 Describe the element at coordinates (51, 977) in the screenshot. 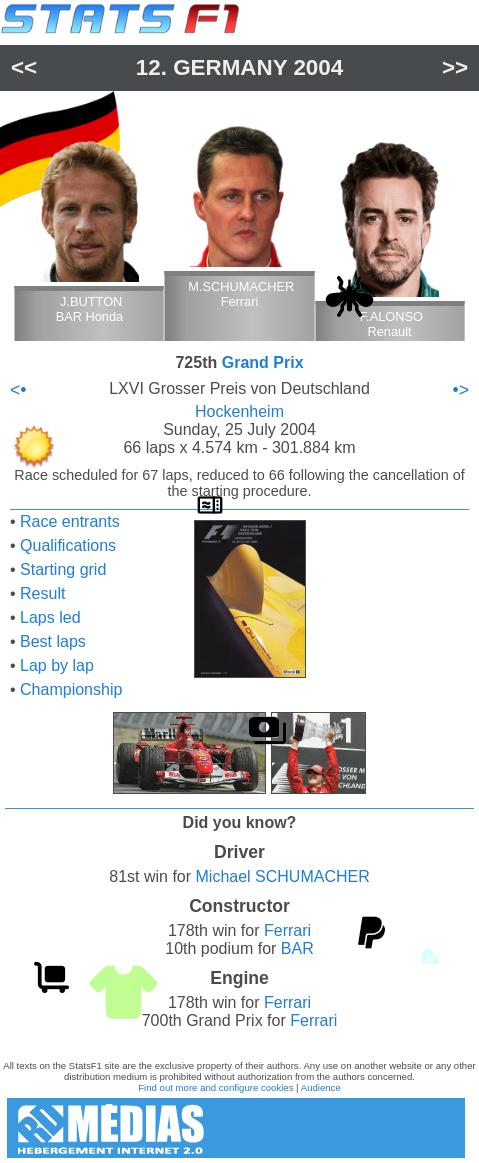

I see `view shipping or delivery status` at that location.